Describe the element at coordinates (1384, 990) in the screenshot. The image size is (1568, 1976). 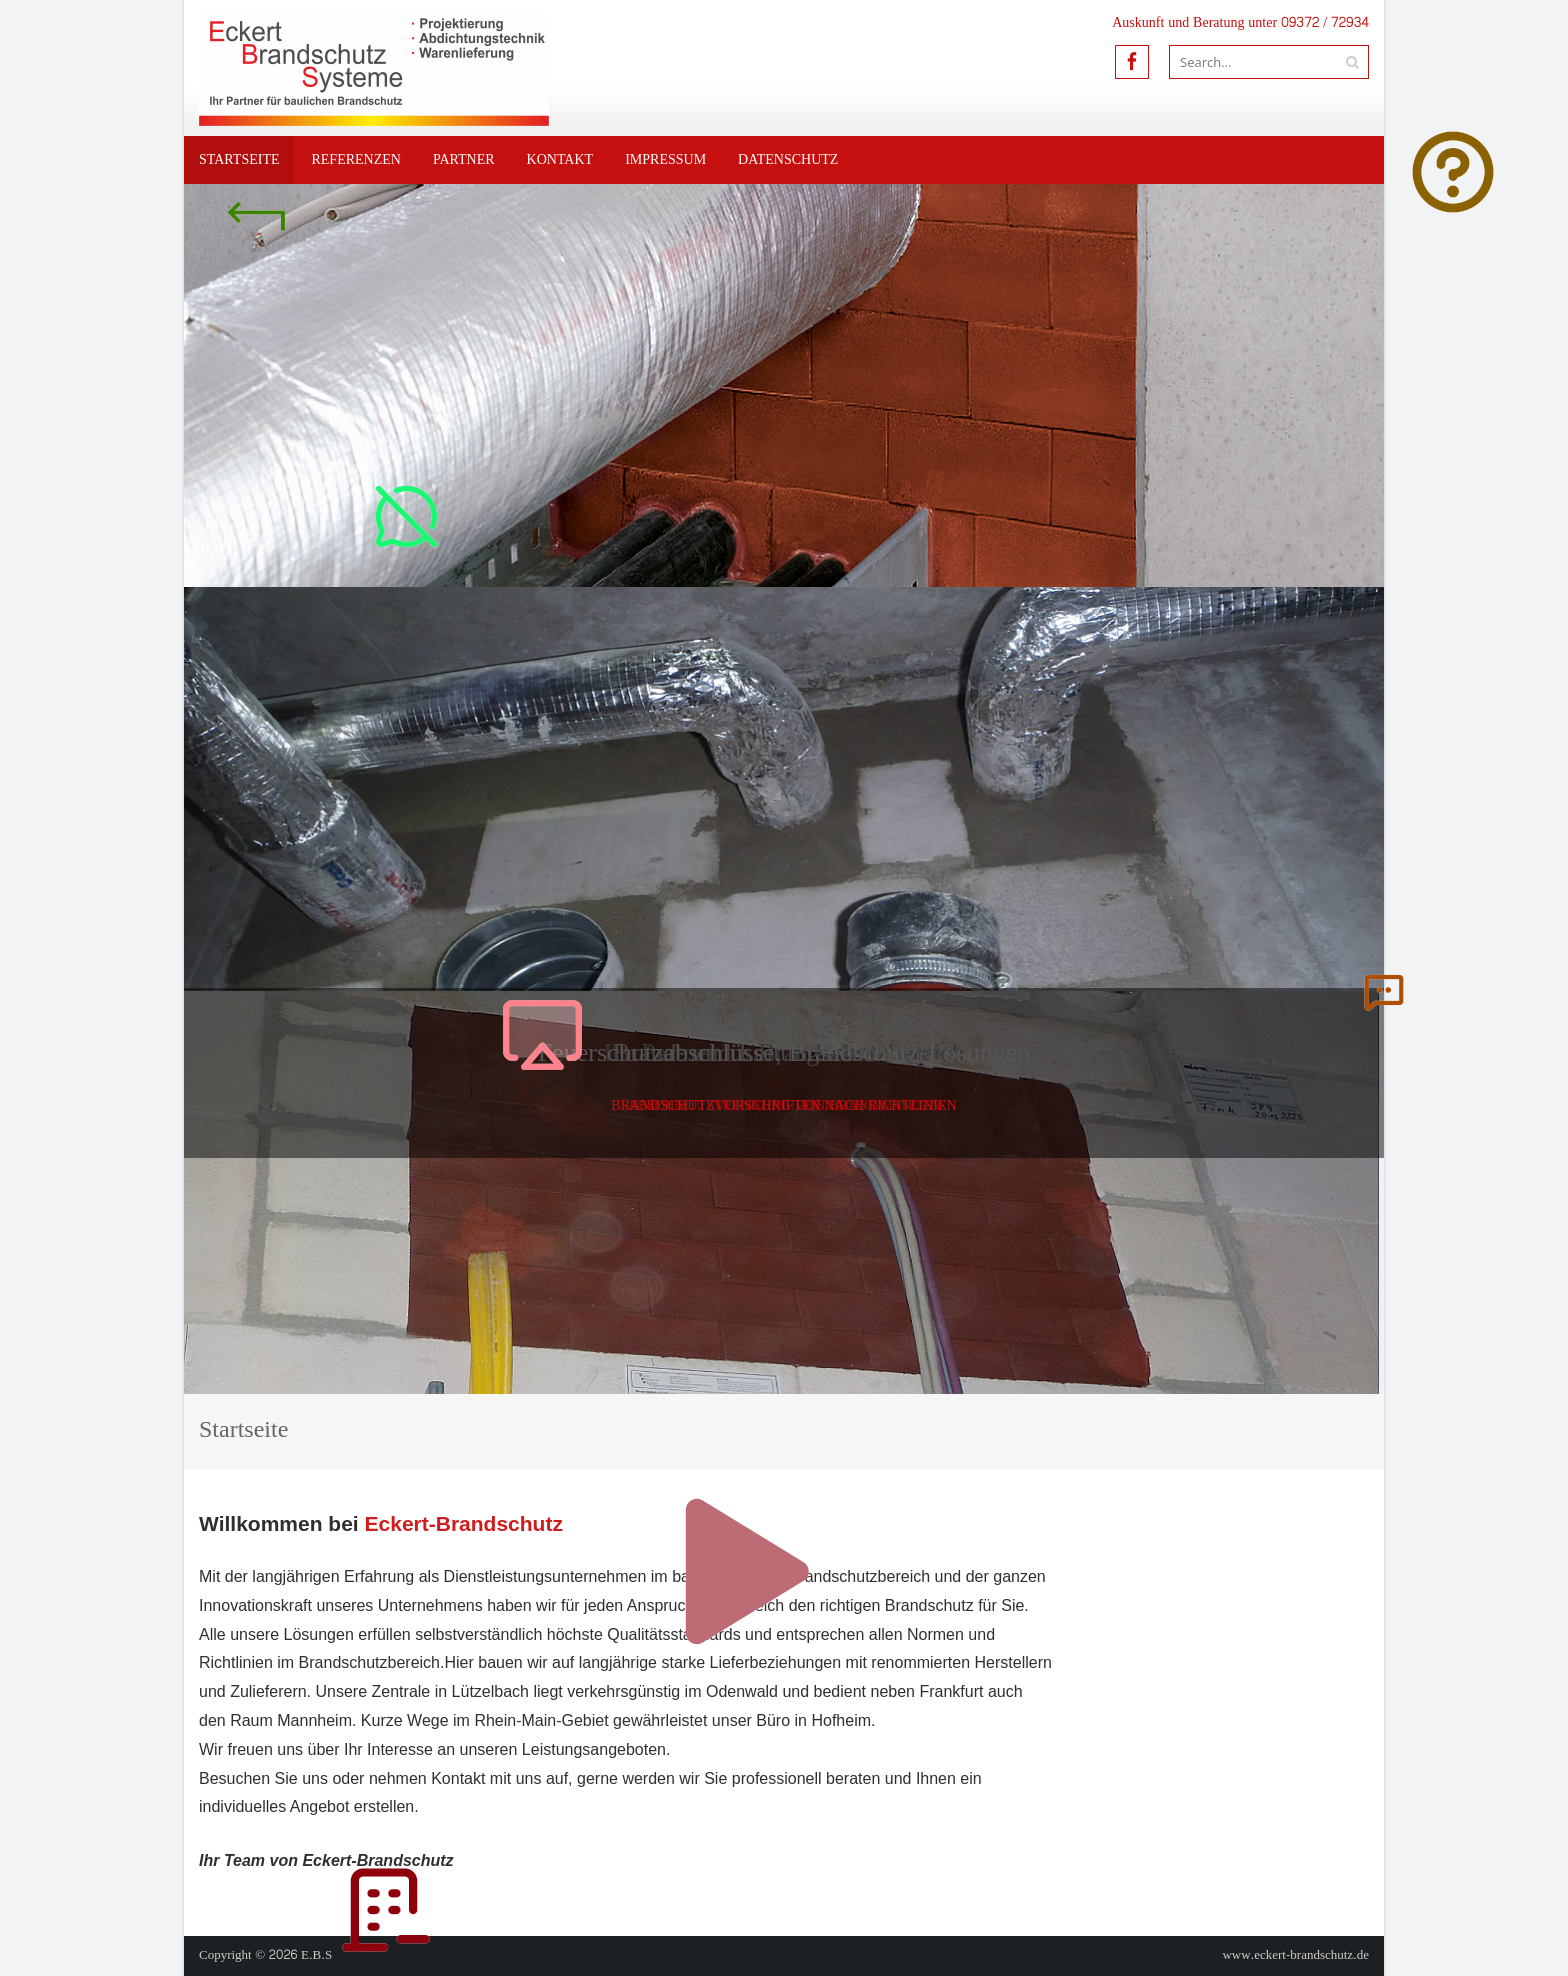
I see `open chat or messaging` at that location.